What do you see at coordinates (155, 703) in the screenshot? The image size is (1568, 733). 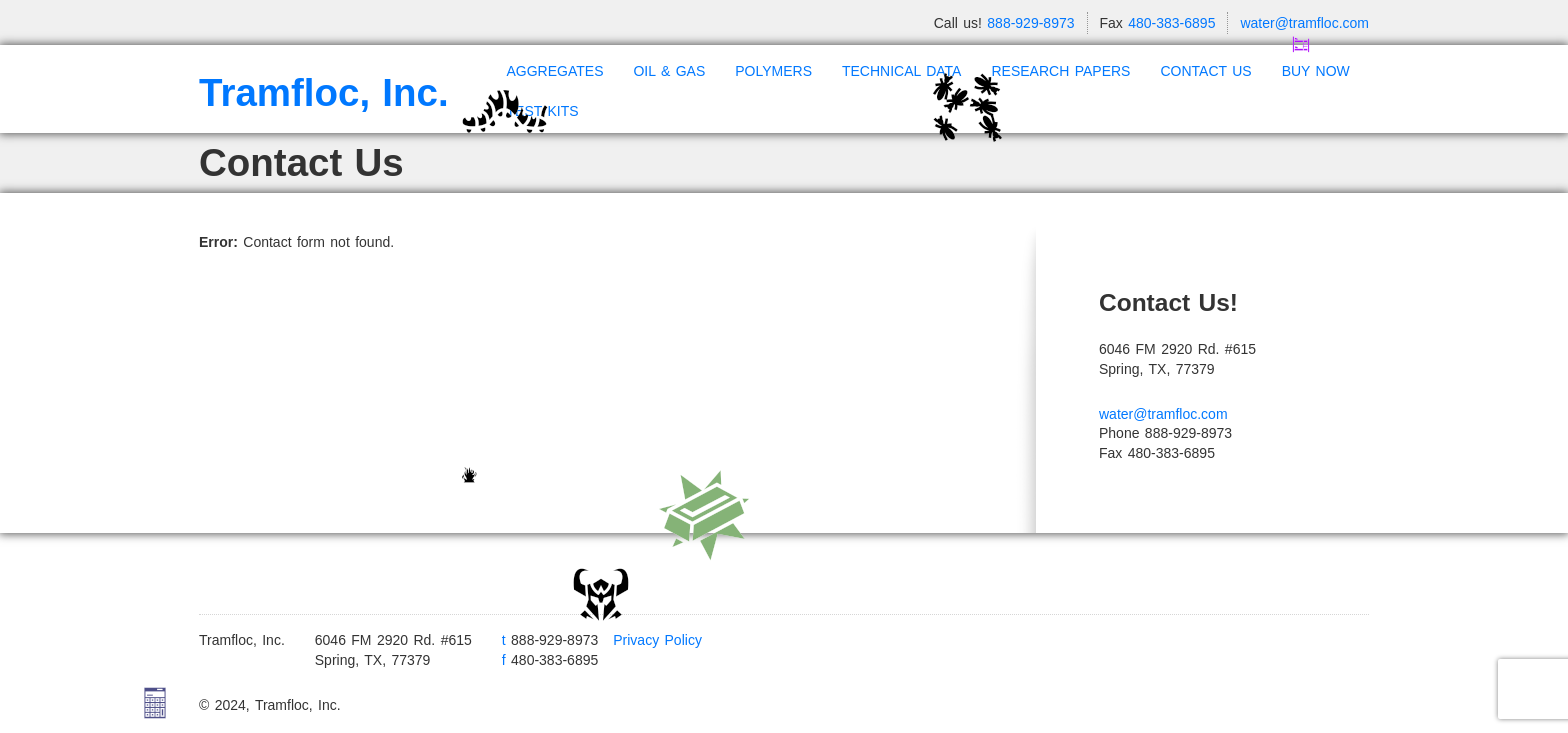 I see `open the calculator app` at bounding box center [155, 703].